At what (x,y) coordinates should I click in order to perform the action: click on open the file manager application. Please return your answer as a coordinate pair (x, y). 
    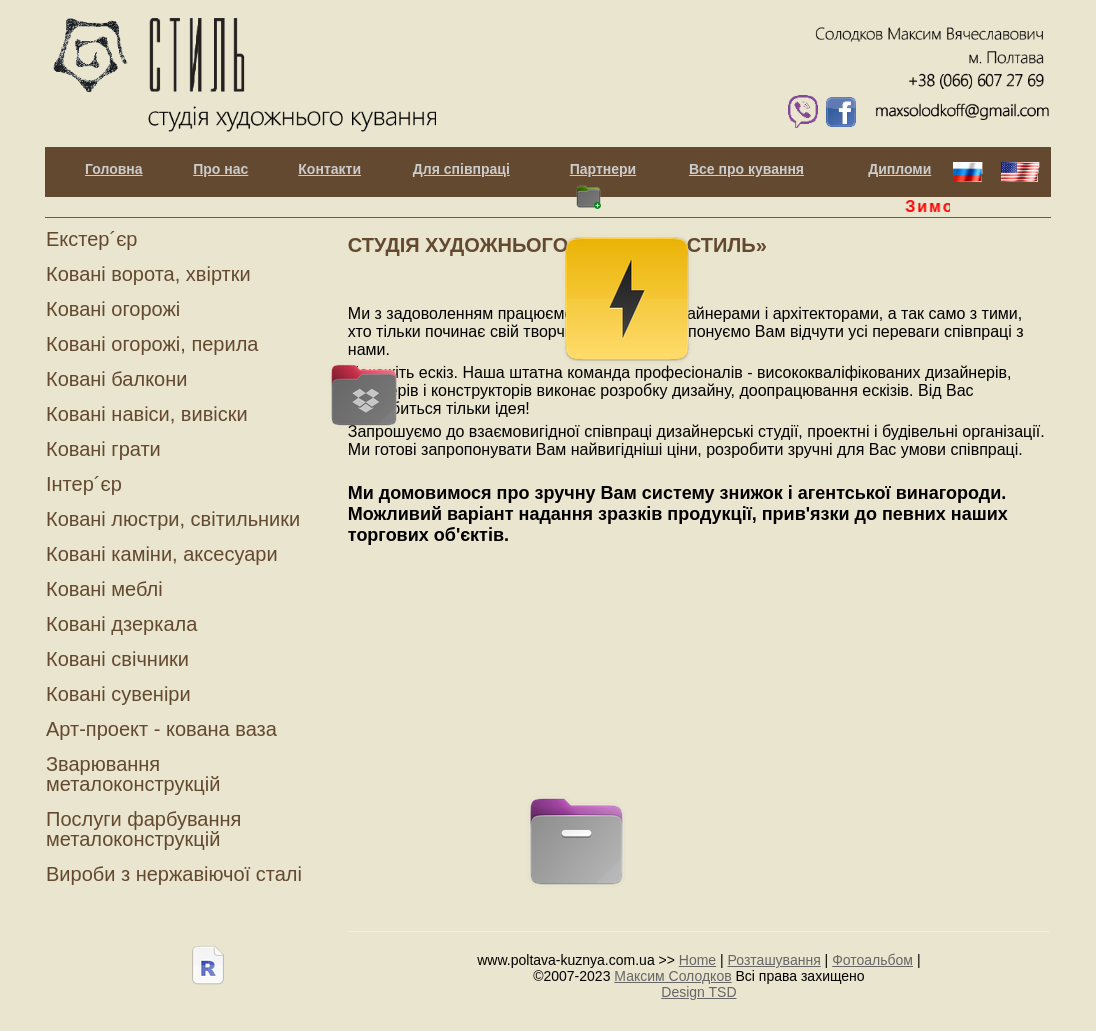
    Looking at the image, I should click on (576, 841).